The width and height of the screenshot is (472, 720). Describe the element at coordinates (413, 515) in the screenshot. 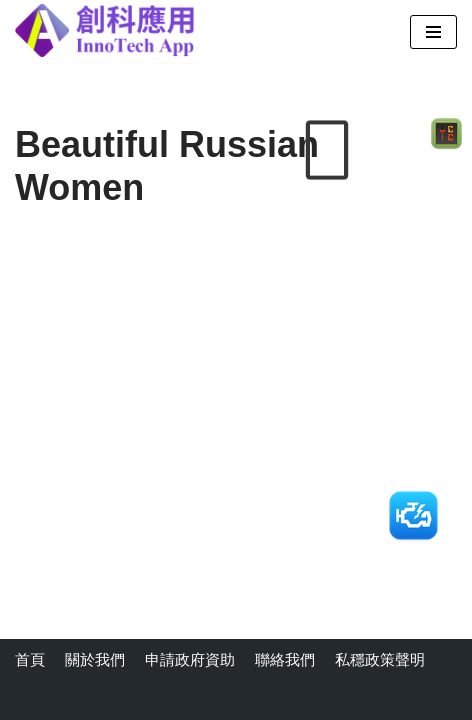

I see `diagnose and troubleshoot SELinux security alerts` at that location.